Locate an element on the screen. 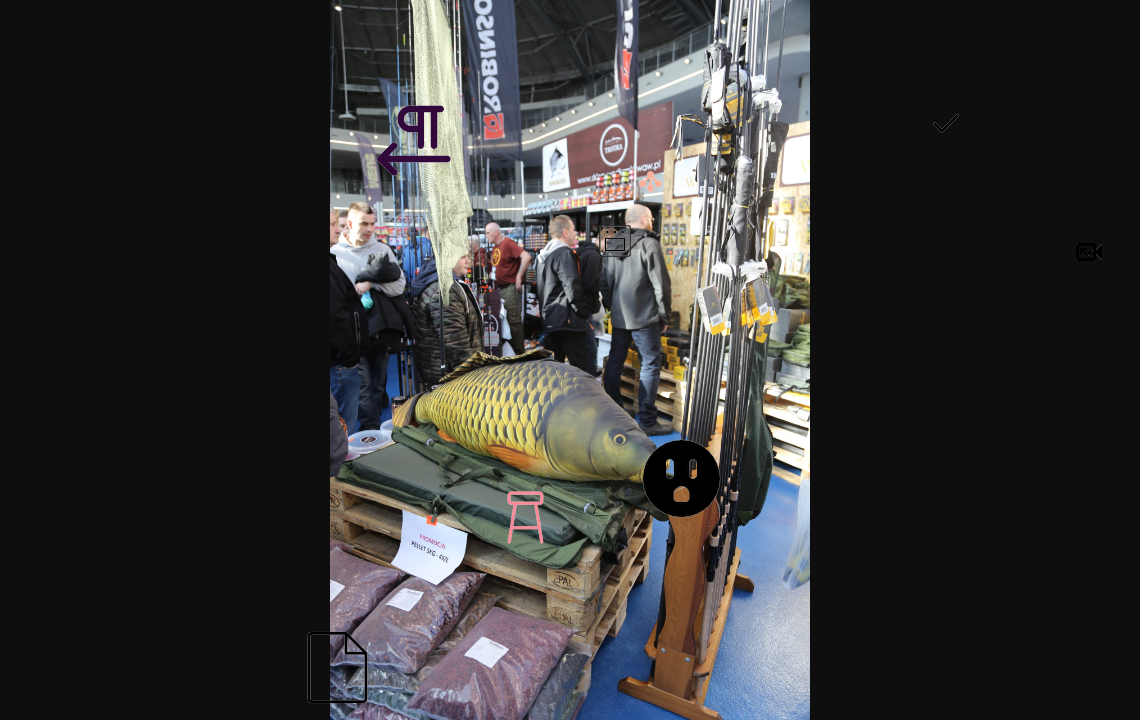 Image resolution: width=1140 pixels, height=720 pixels. view hierarchical data structure is located at coordinates (650, 181).